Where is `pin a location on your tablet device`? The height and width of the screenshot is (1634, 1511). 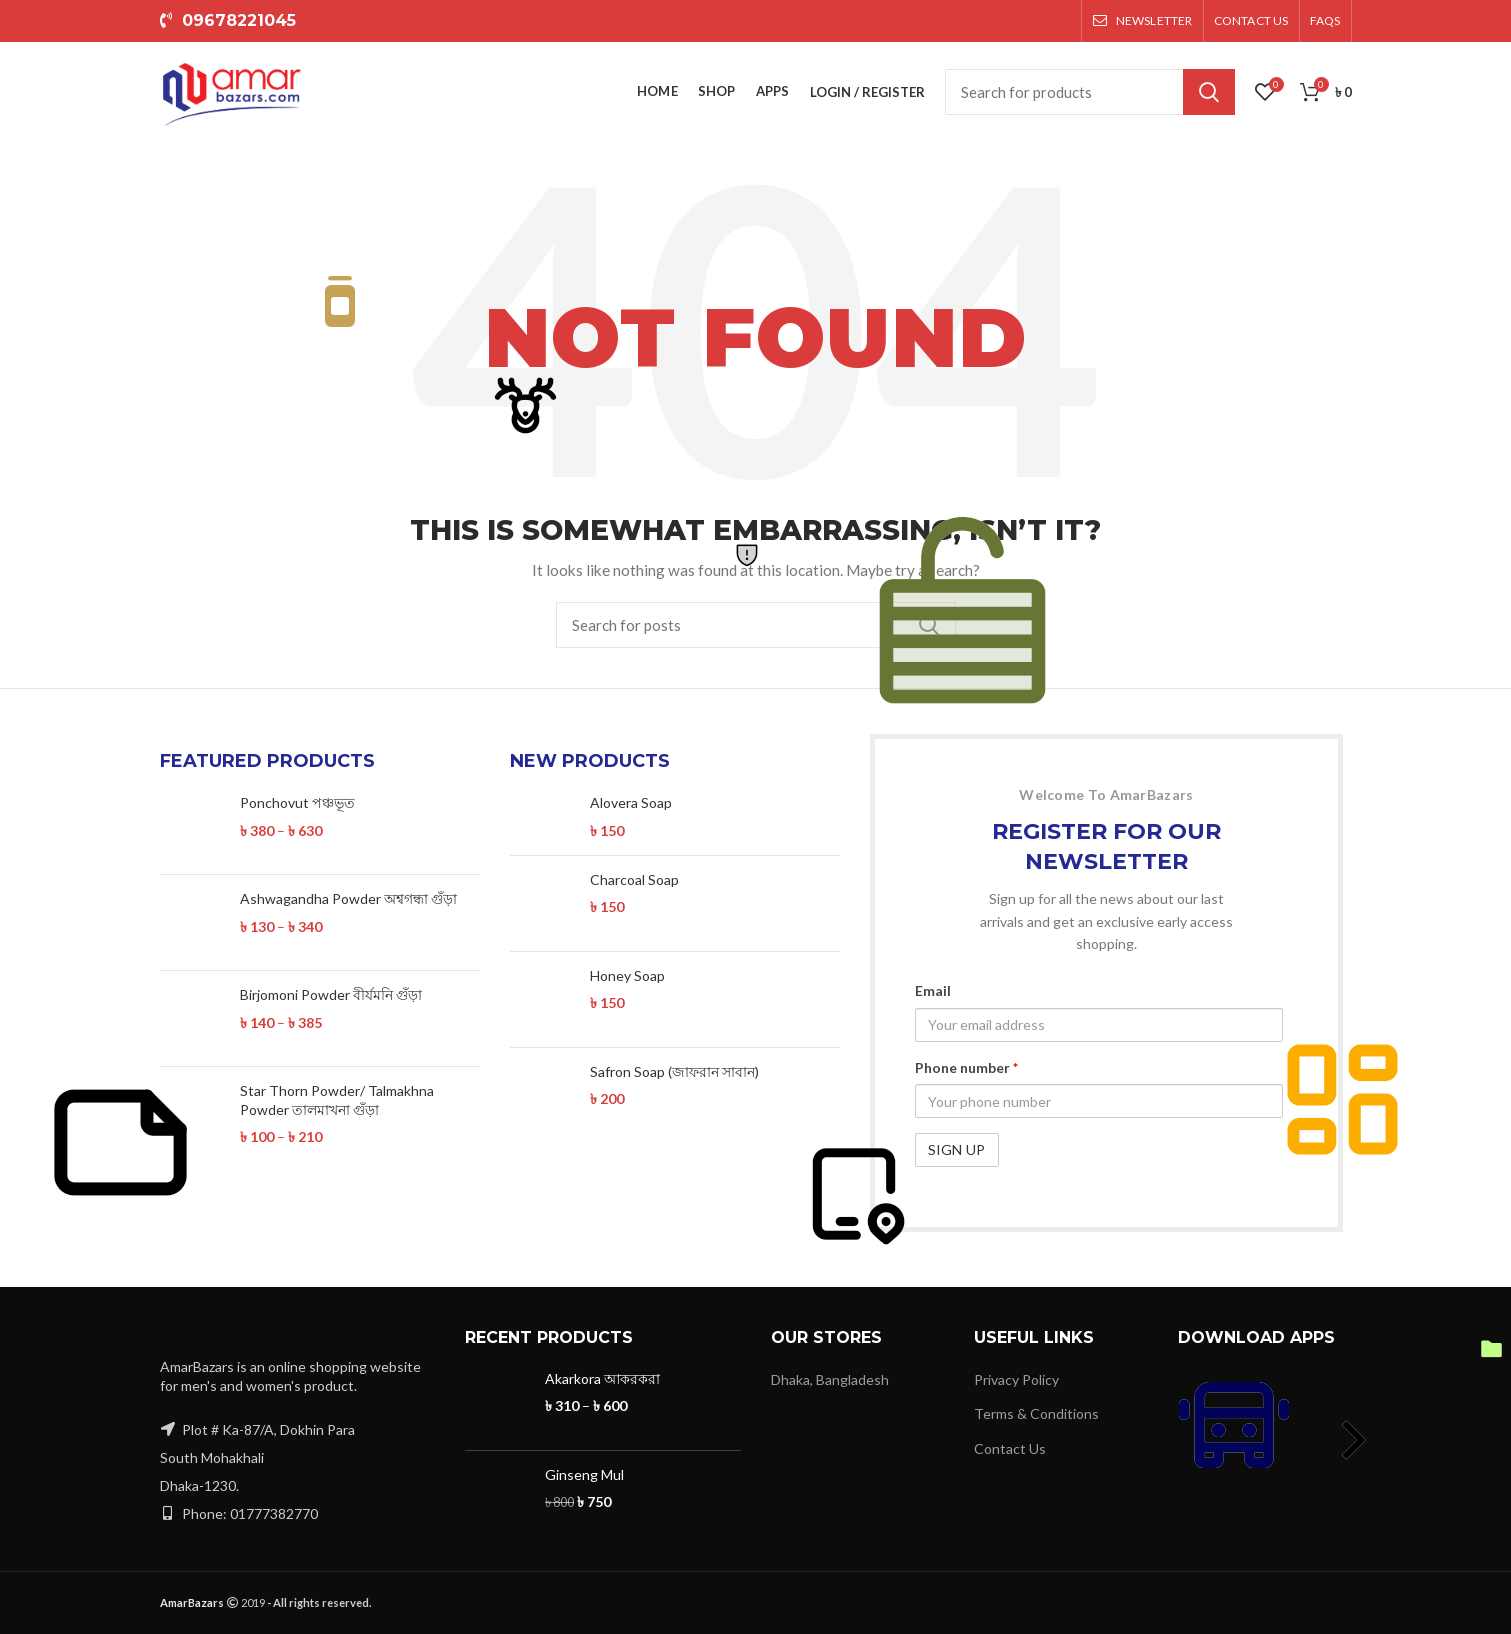 pin a location on your tablet device is located at coordinates (854, 1194).